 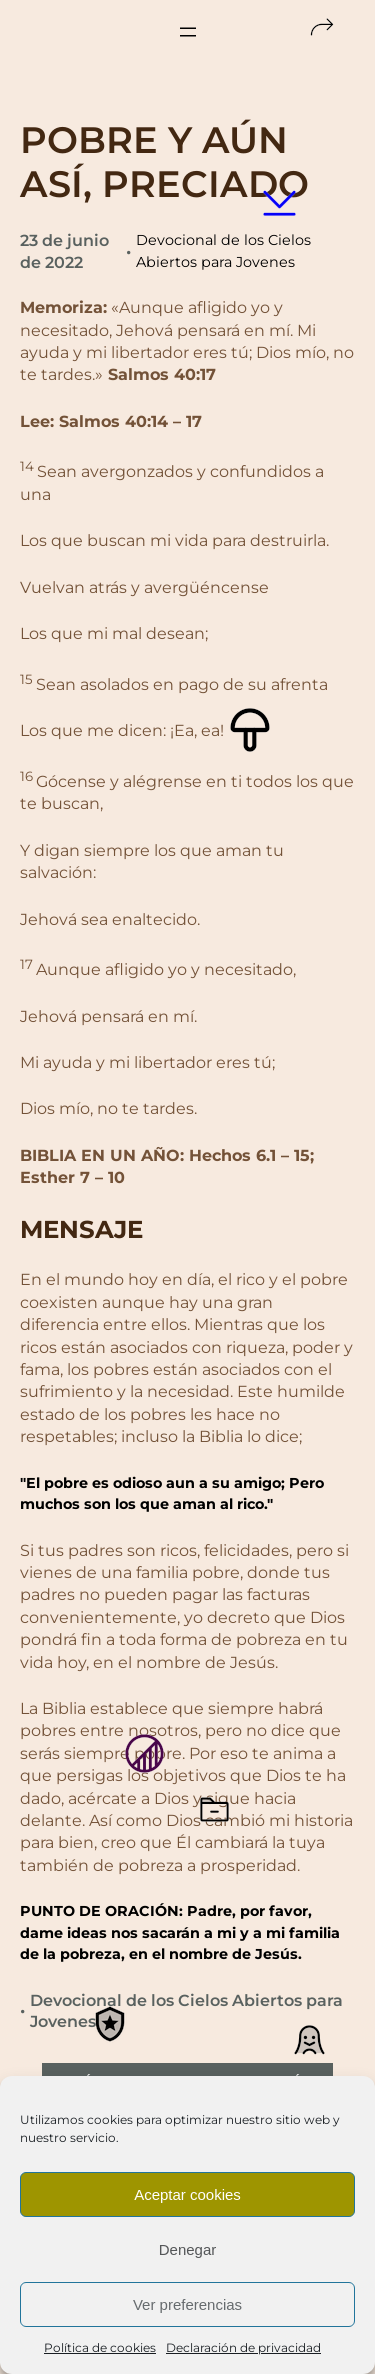 What do you see at coordinates (110, 2024) in the screenshot?
I see `access local police or emergency services` at bounding box center [110, 2024].